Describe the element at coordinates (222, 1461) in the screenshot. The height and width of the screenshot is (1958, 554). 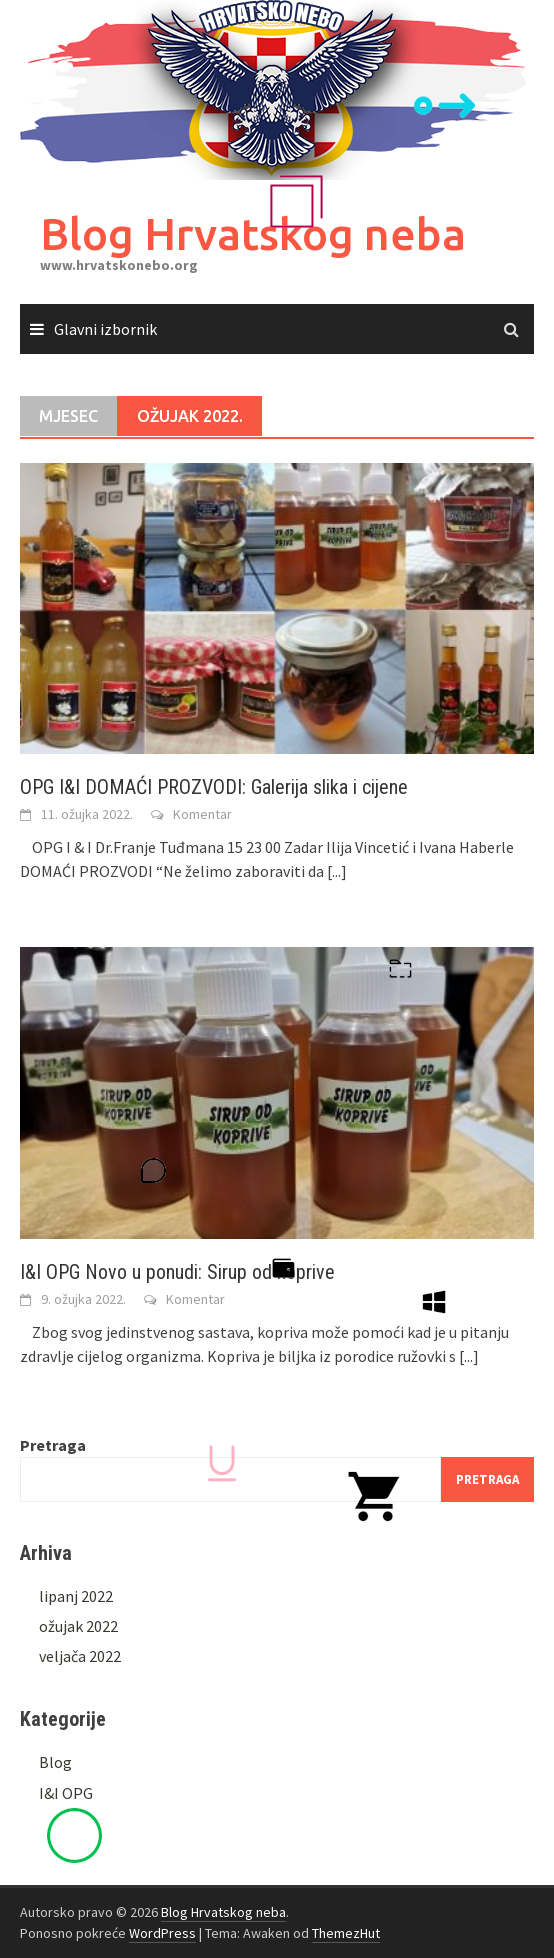
I see `apply underline formatting to selected text` at that location.